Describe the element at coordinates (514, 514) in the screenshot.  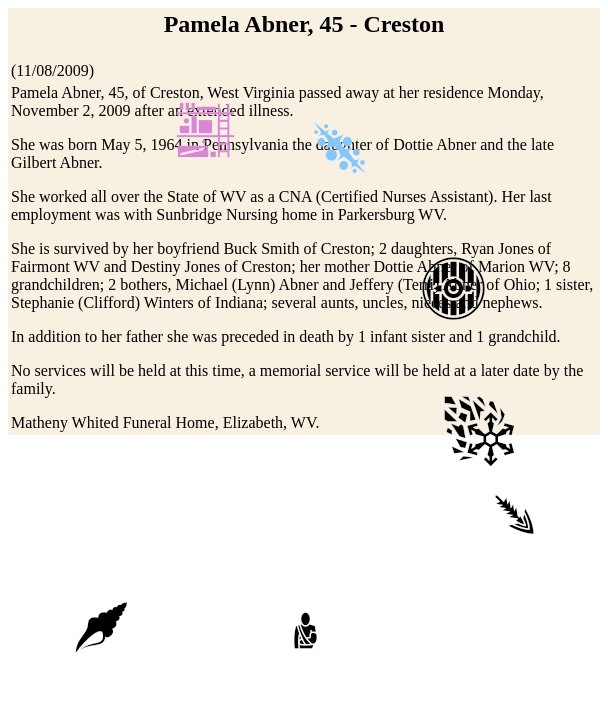
I see `select a piercing or armor-penetrating attack` at that location.